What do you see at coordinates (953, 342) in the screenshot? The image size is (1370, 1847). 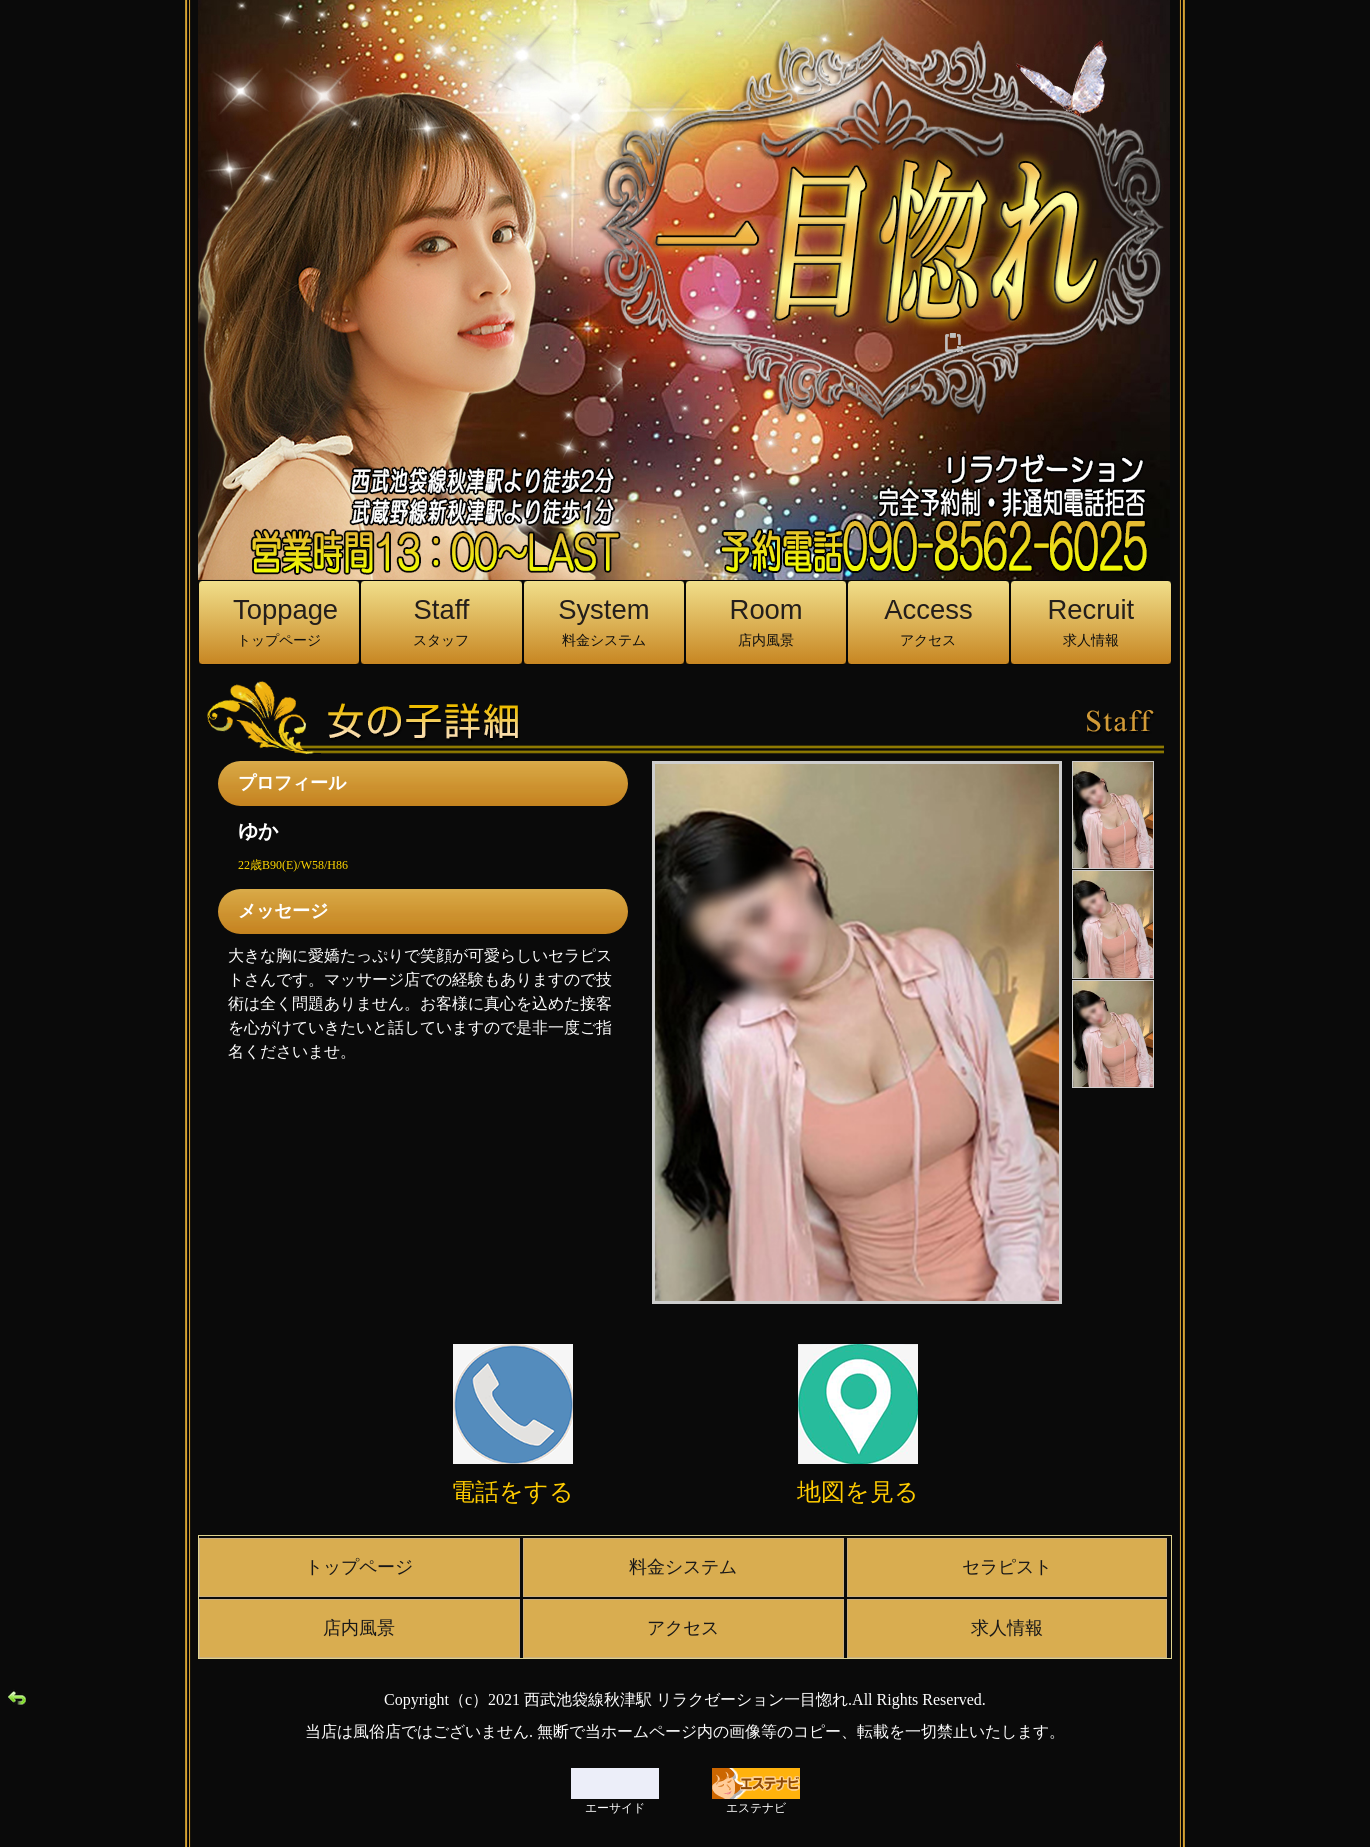 I see `indicates an overdue or expired task` at bounding box center [953, 342].